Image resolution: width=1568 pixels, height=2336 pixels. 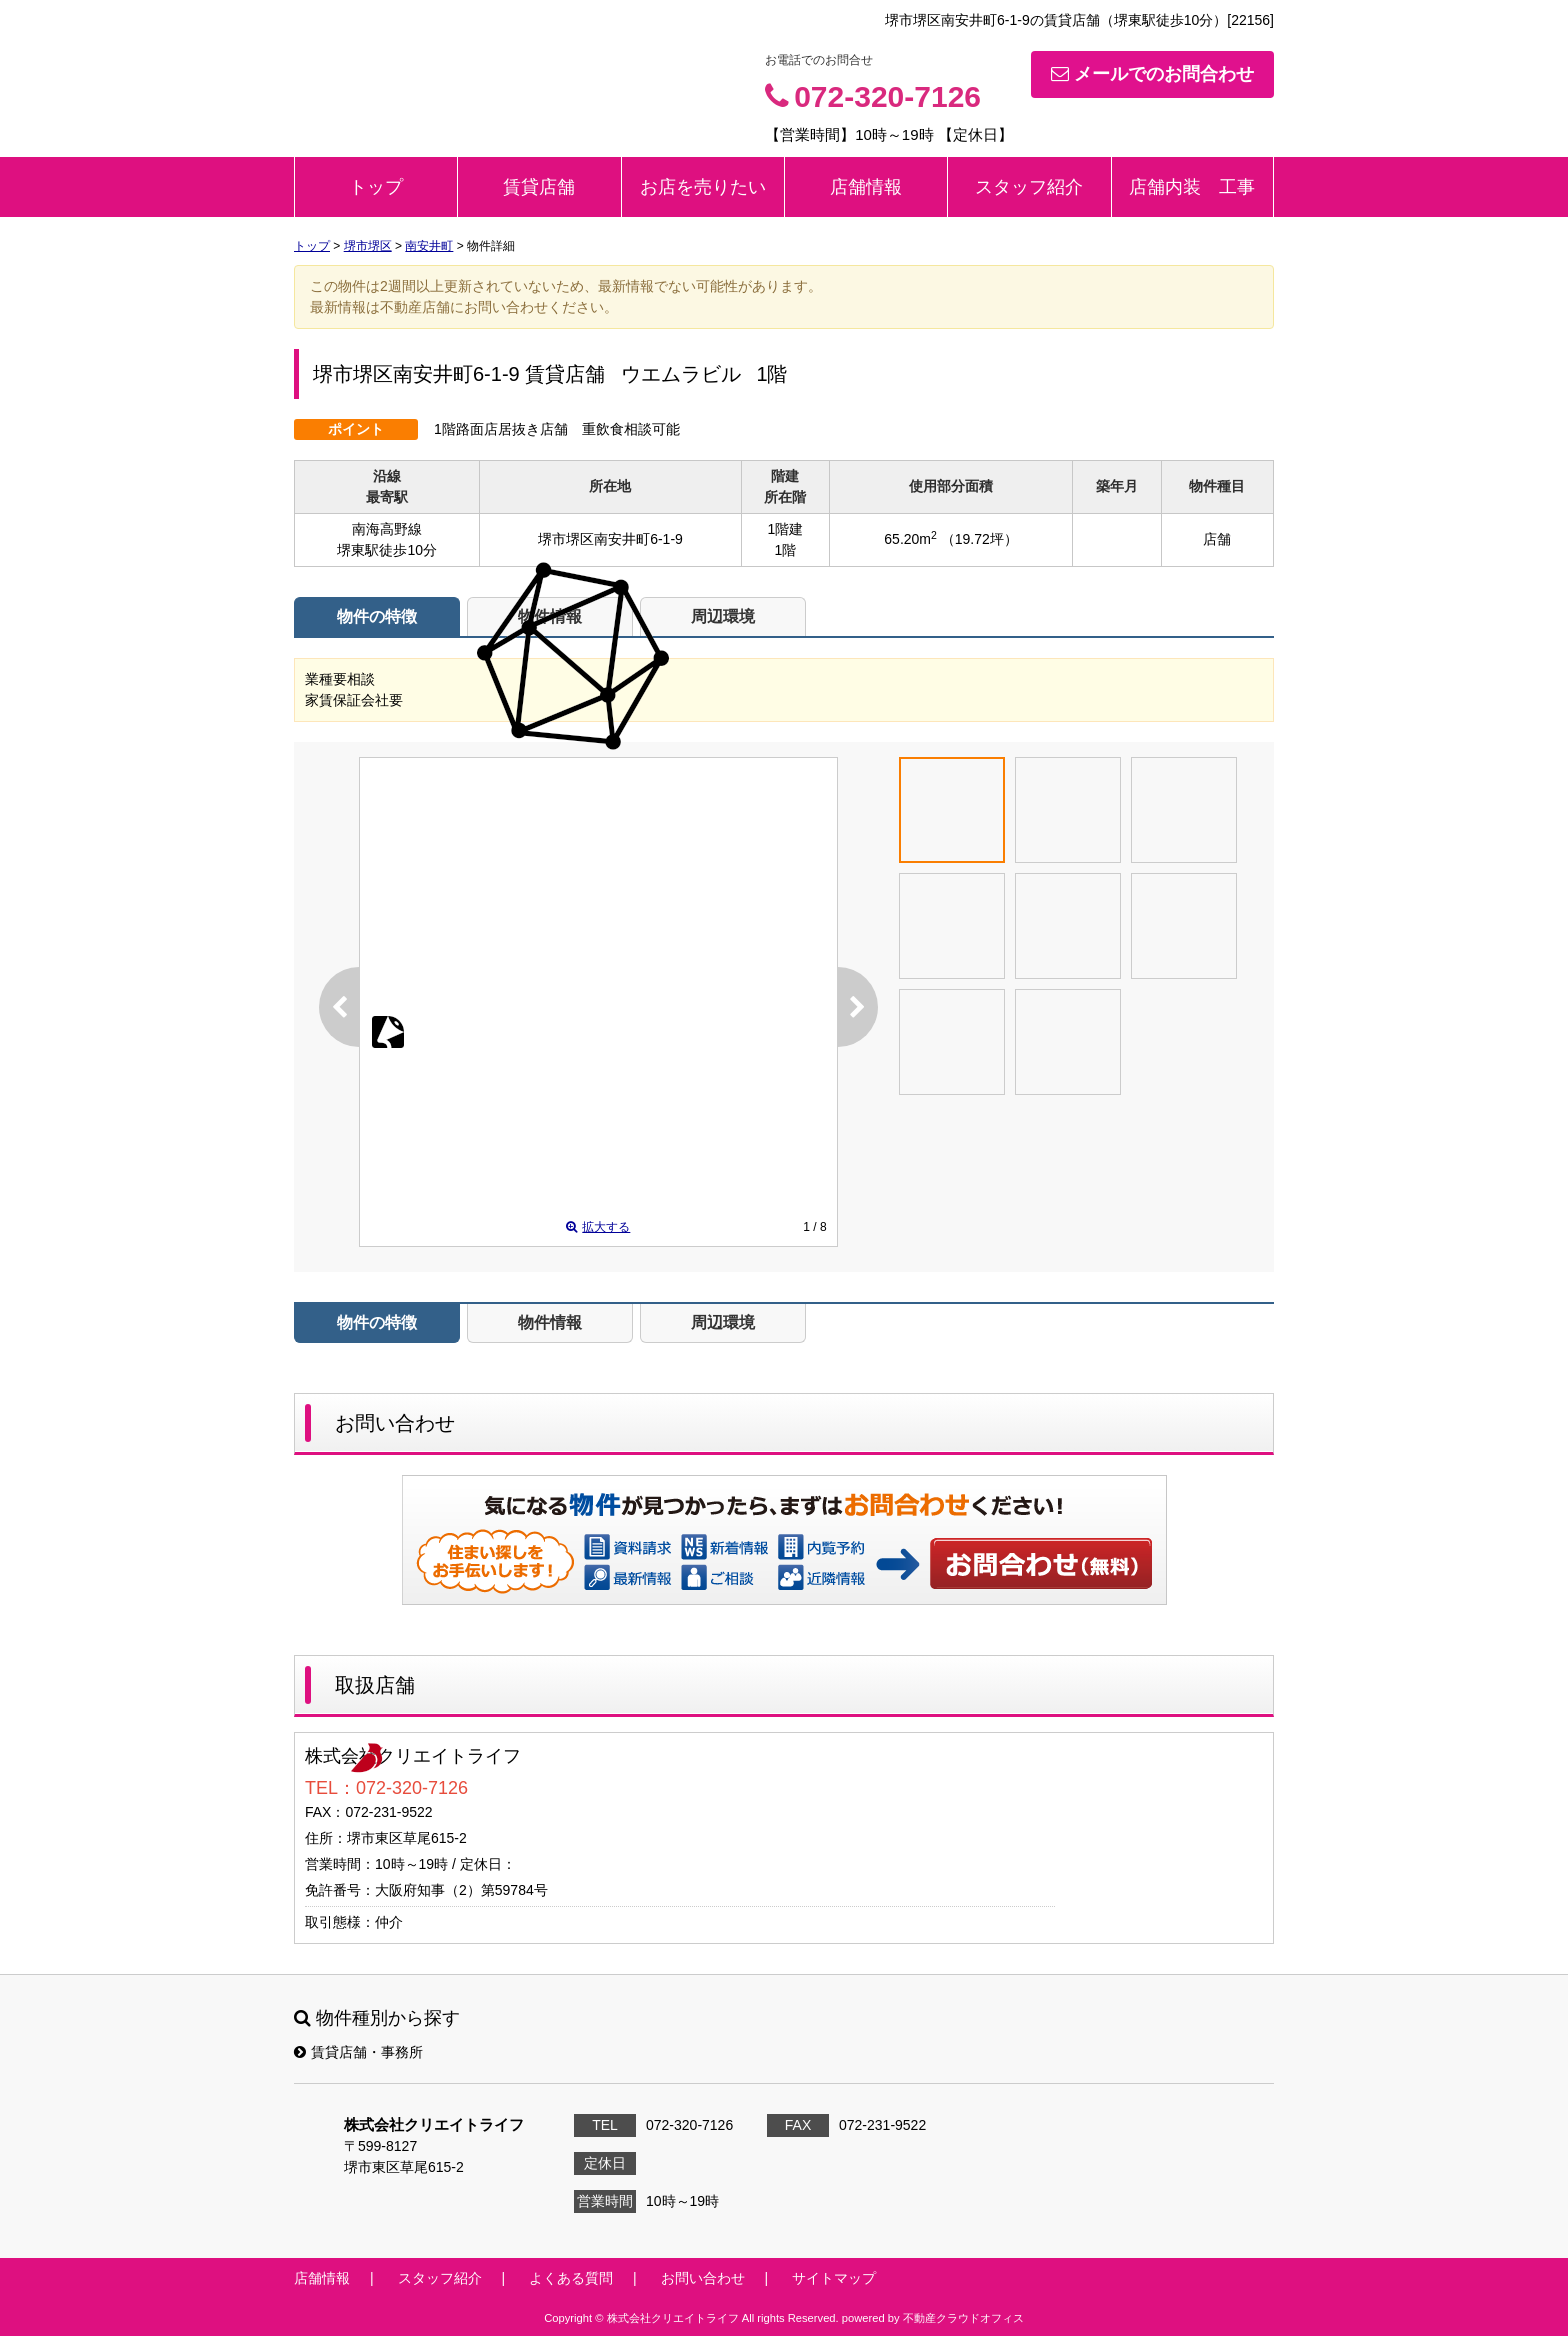 I want to click on link to sessionize speaker profile, so click(x=388, y=1032).